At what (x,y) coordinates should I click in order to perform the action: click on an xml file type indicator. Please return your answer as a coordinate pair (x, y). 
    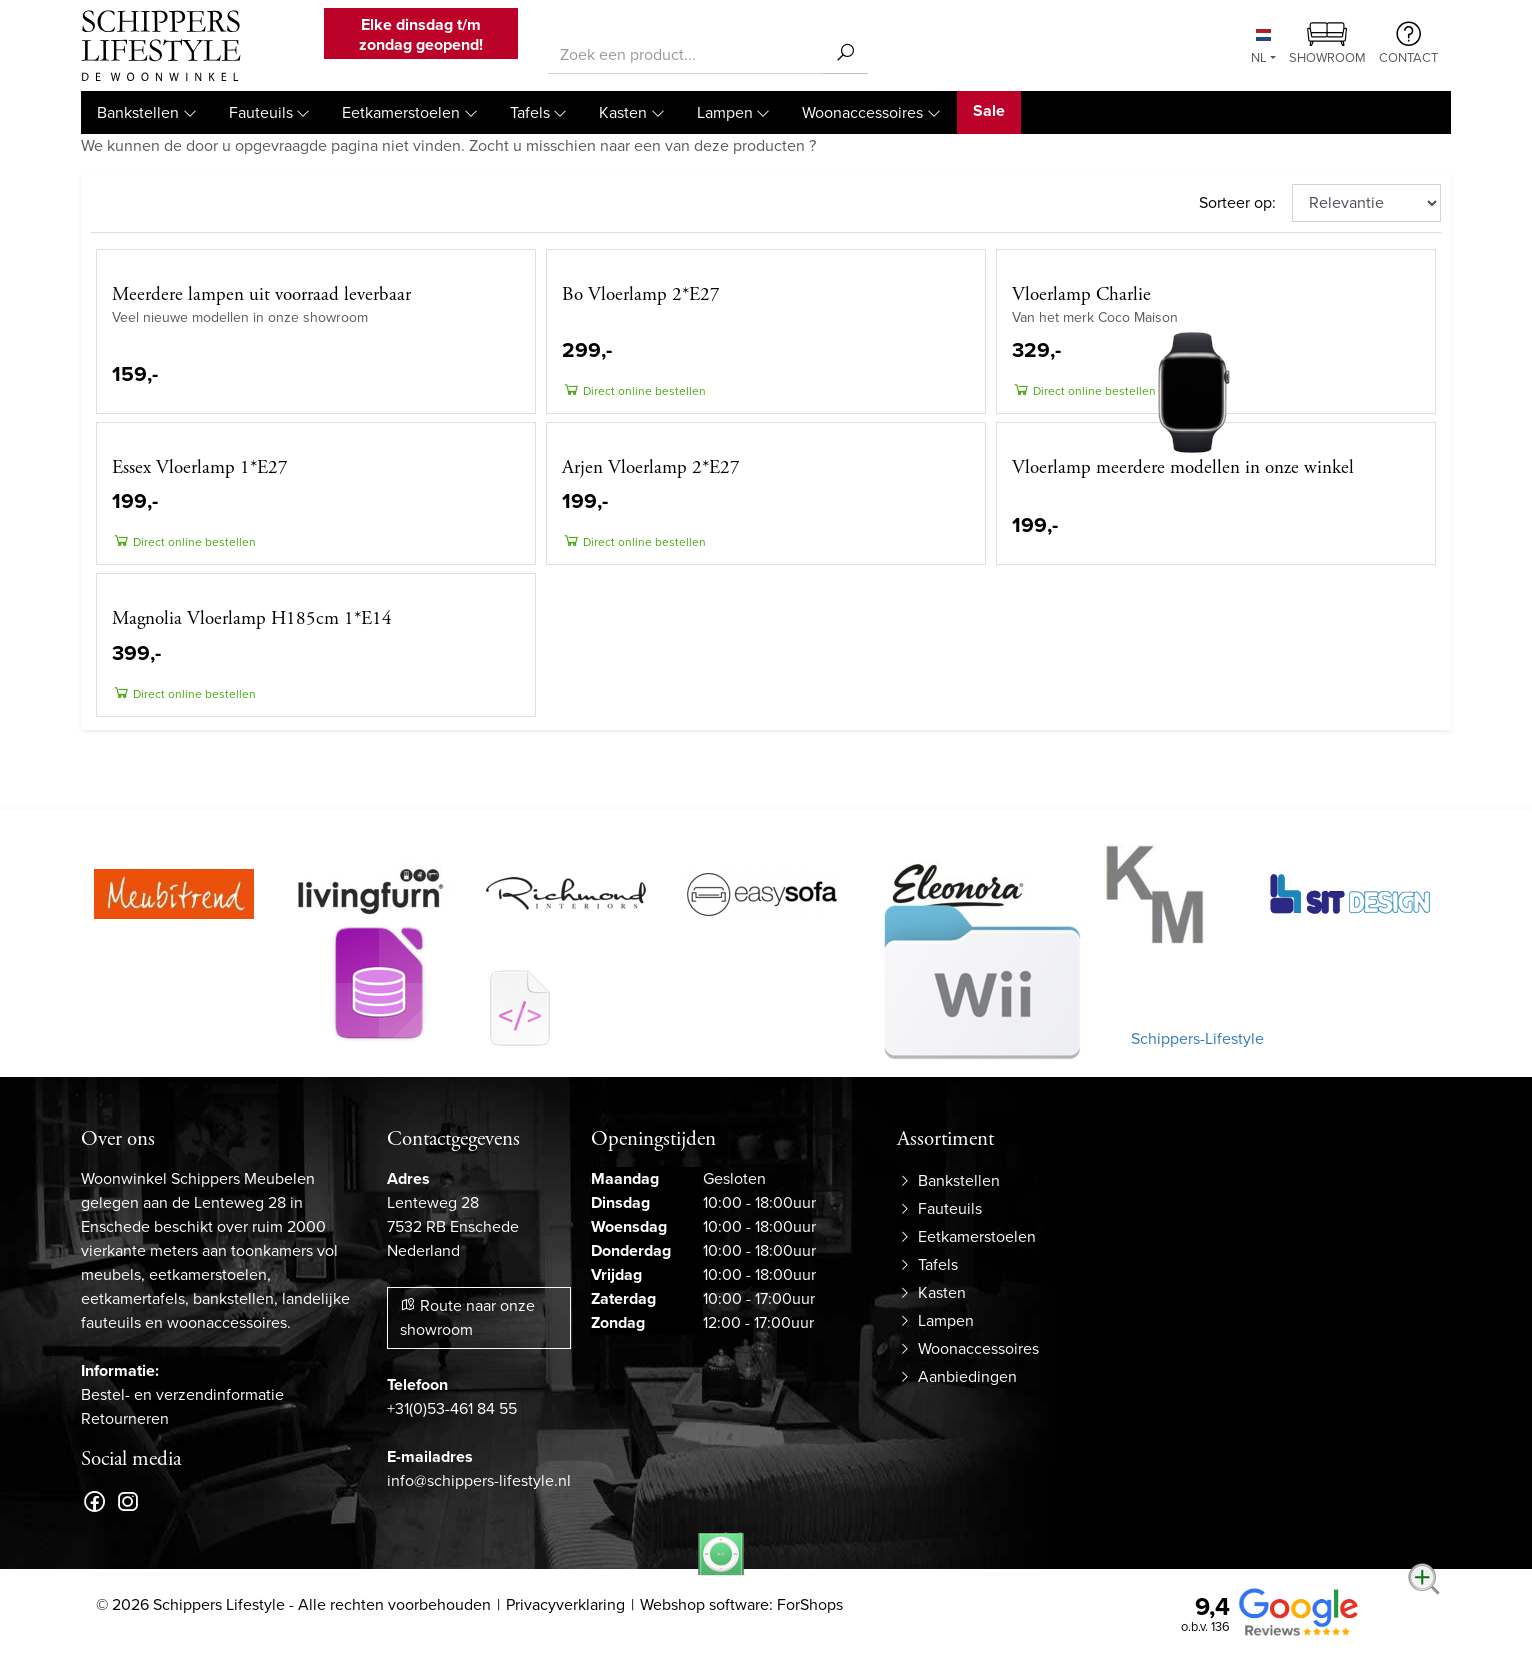
    Looking at the image, I should click on (520, 1008).